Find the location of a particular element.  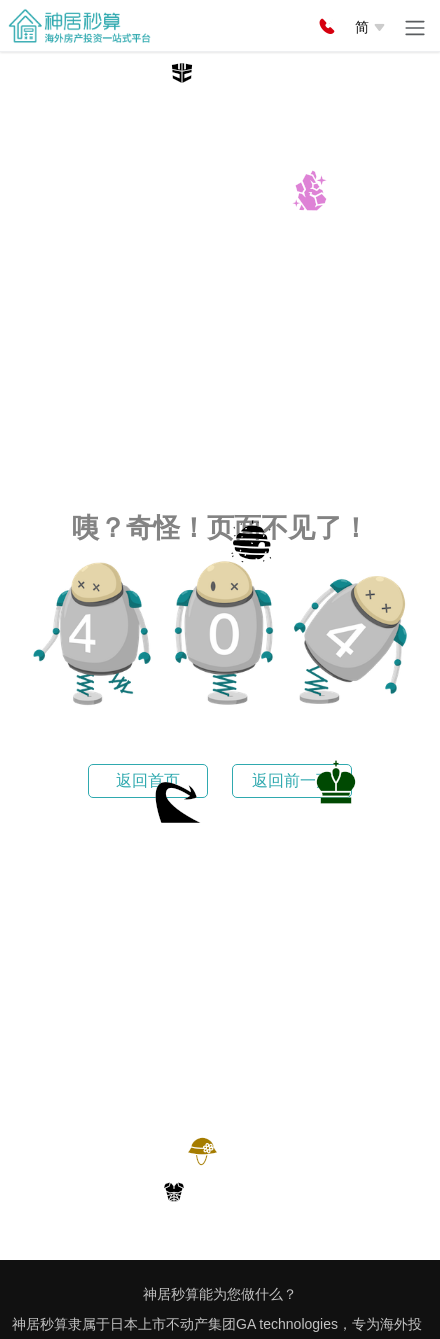

view beehive or apiary location is located at coordinates (252, 541).